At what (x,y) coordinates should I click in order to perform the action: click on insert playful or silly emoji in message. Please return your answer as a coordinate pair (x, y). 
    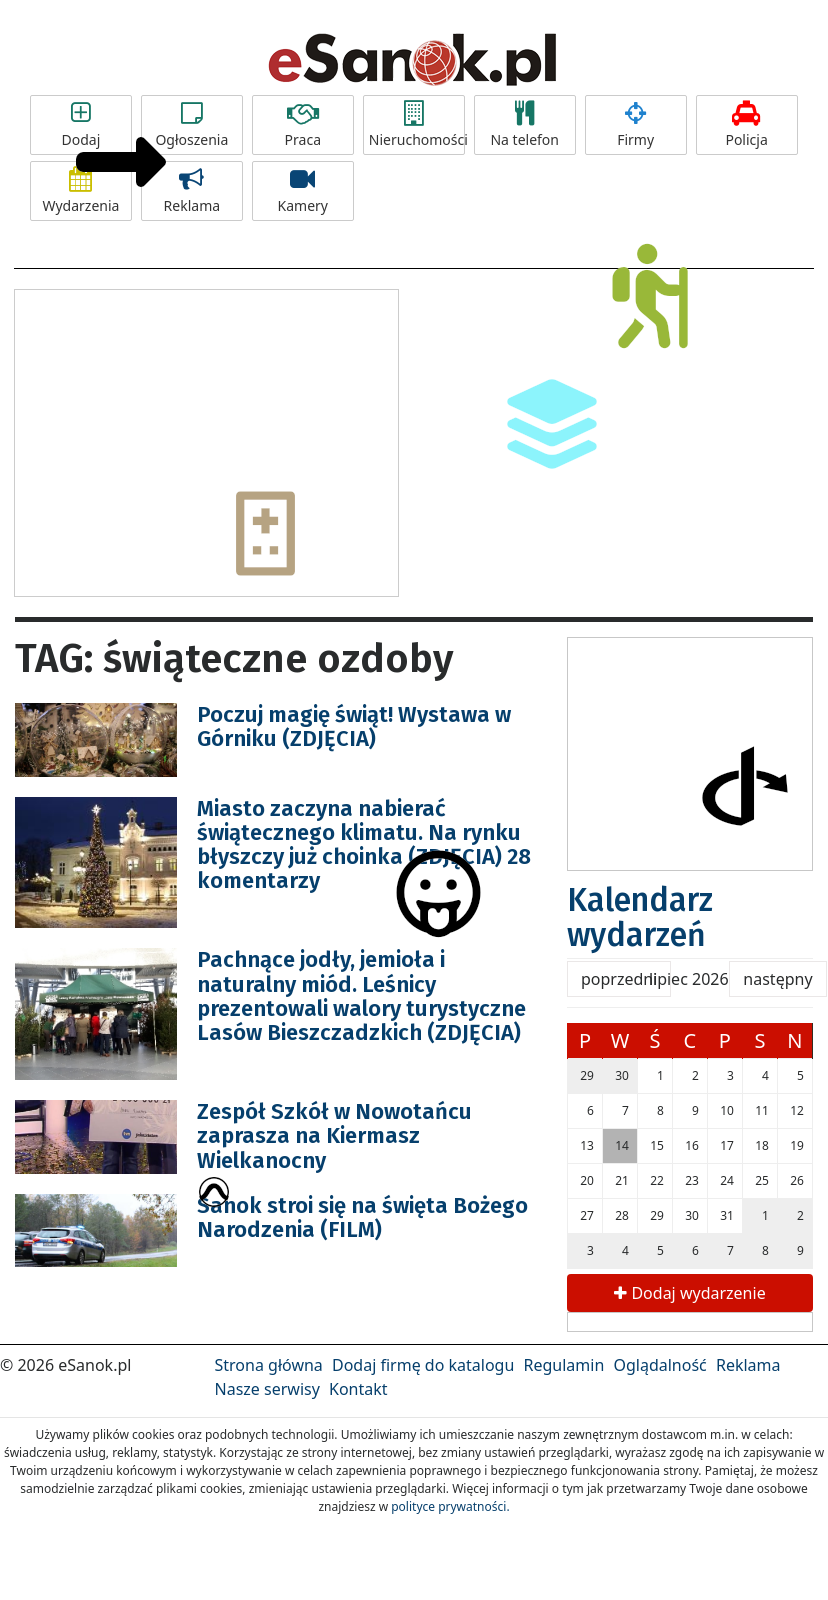
    Looking at the image, I should click on (438, 892).